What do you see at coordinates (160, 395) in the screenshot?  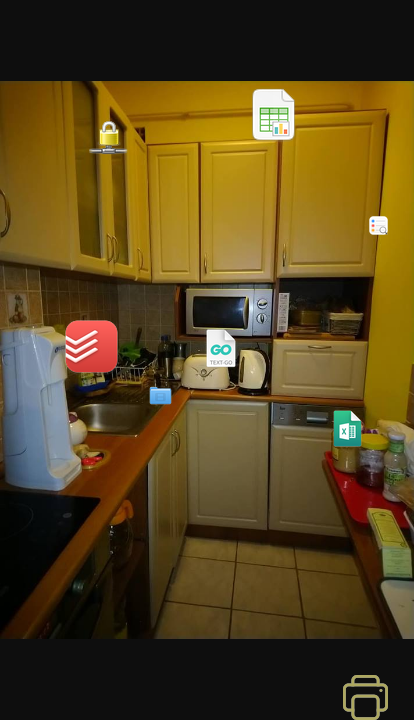 I see `open your movies folder` at bounding box center [160, 395].